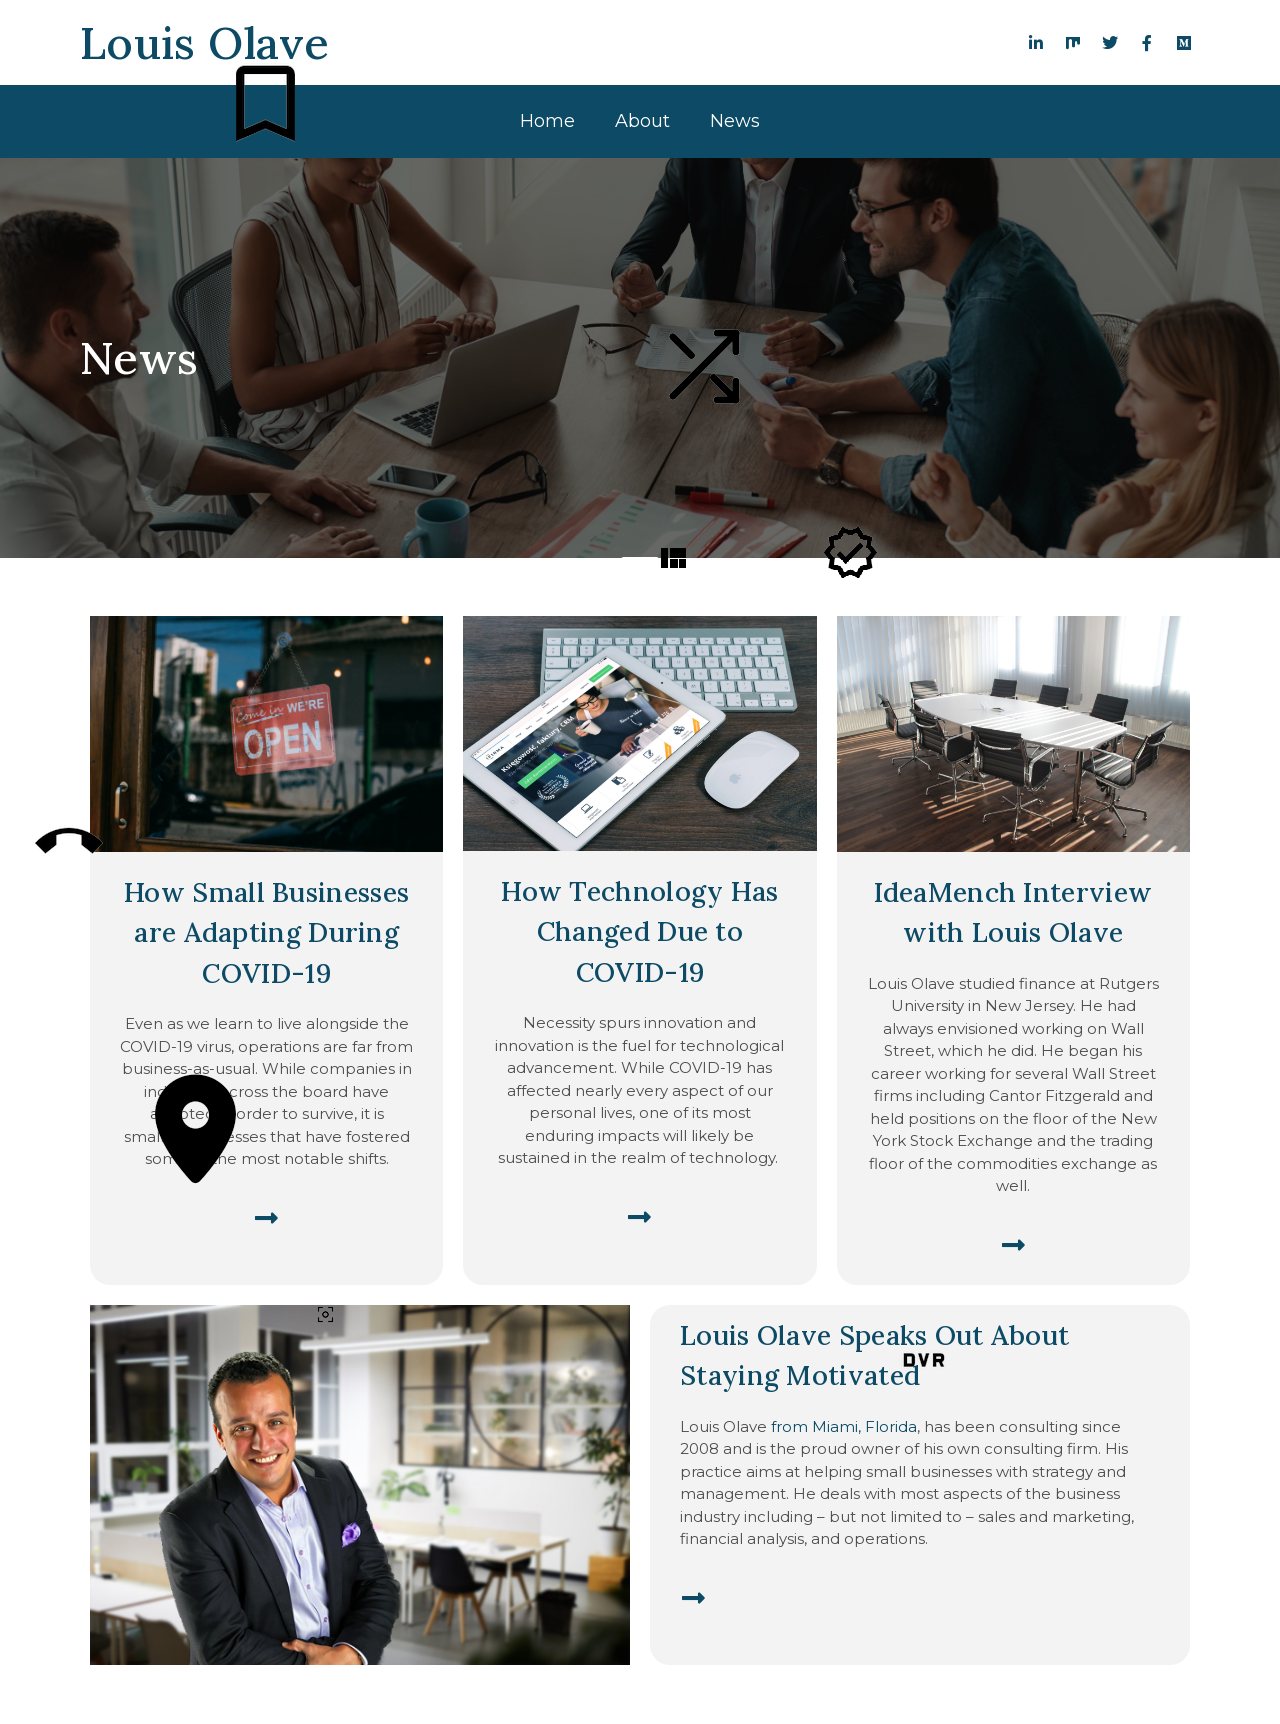  Describe the element at coordinates (673, 559) in the screenshot. I see `switch to quilt or mosaic view layout` at that location.